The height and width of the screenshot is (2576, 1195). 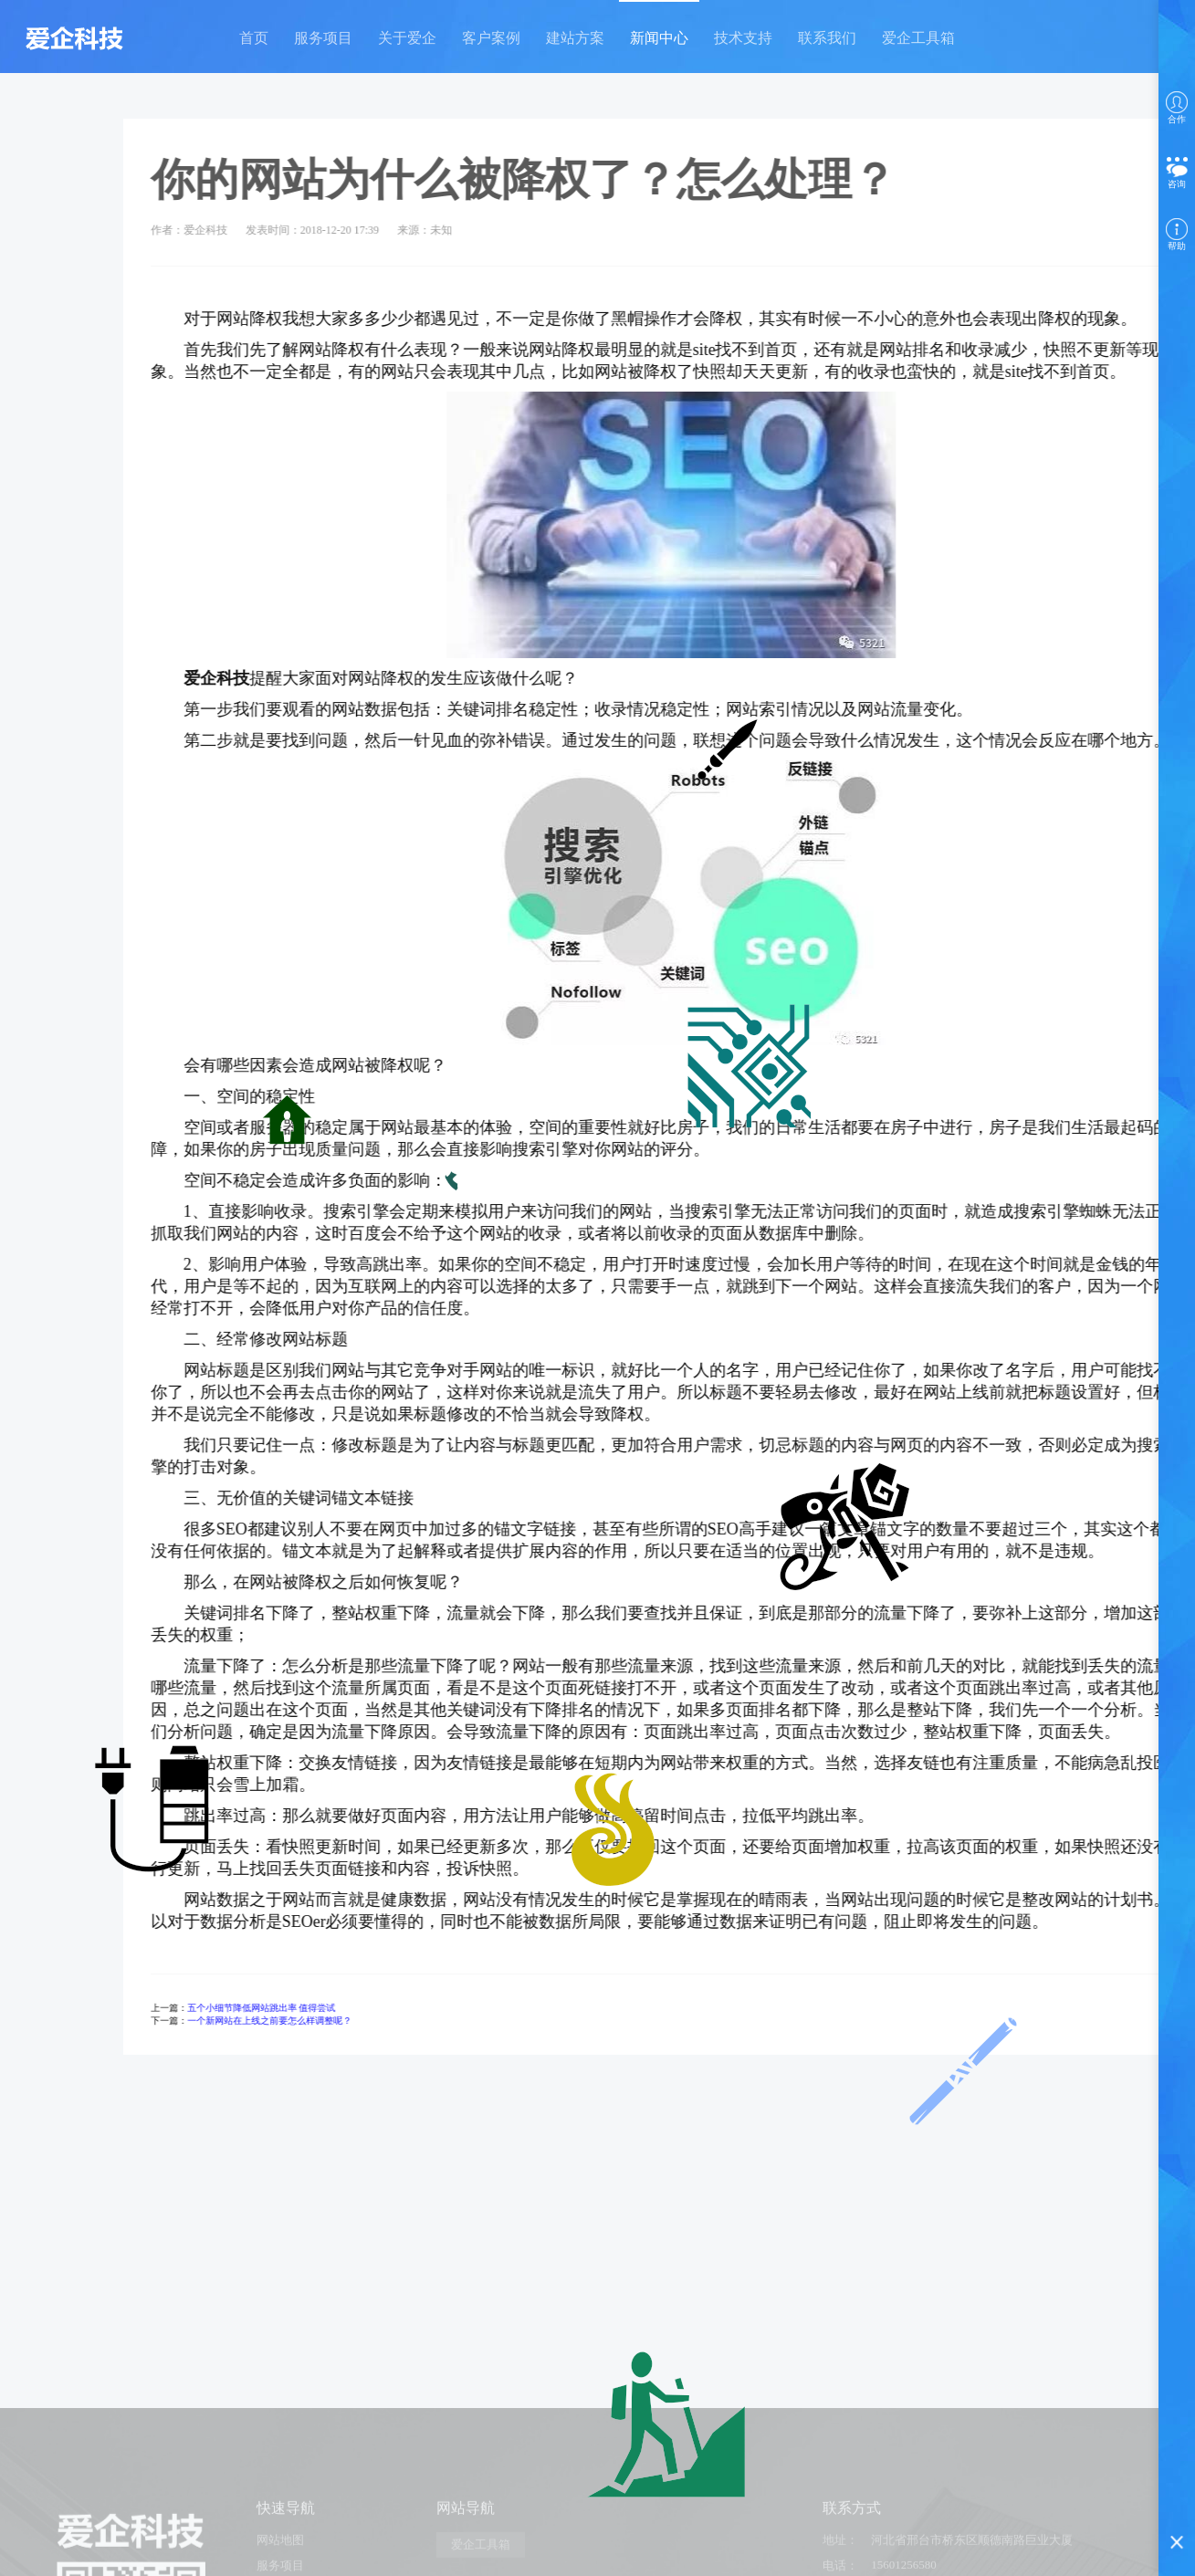 What do you see at coordinates (666, 2418) in the screenshot?
I see `explore hiking trails nearby` at bounding box center [666, 2418].